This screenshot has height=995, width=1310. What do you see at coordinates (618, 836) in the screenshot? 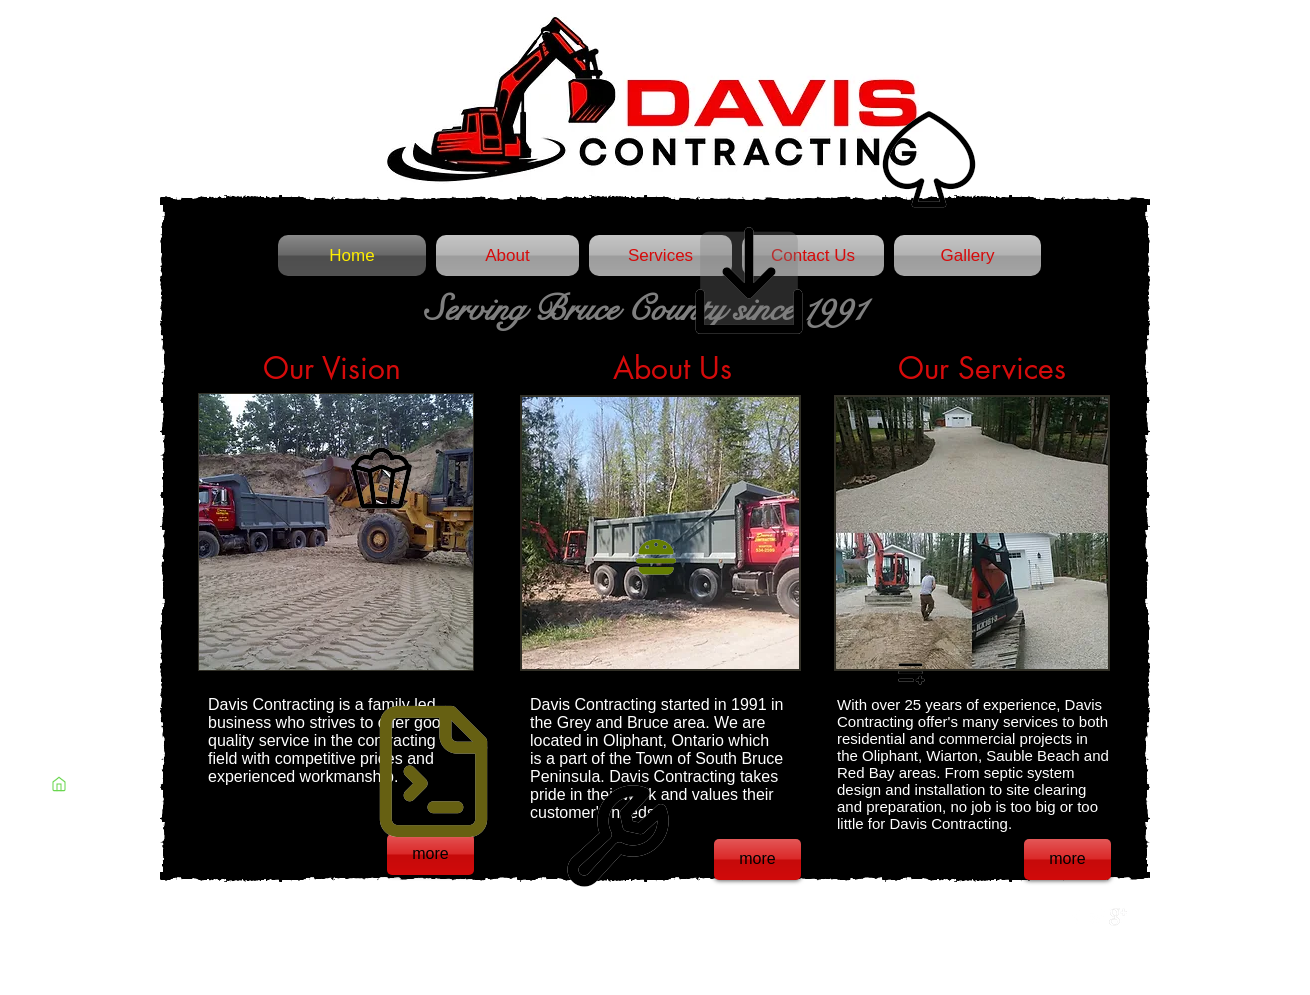
I see `access settings or configuration options` at bounding box center [618, 836].